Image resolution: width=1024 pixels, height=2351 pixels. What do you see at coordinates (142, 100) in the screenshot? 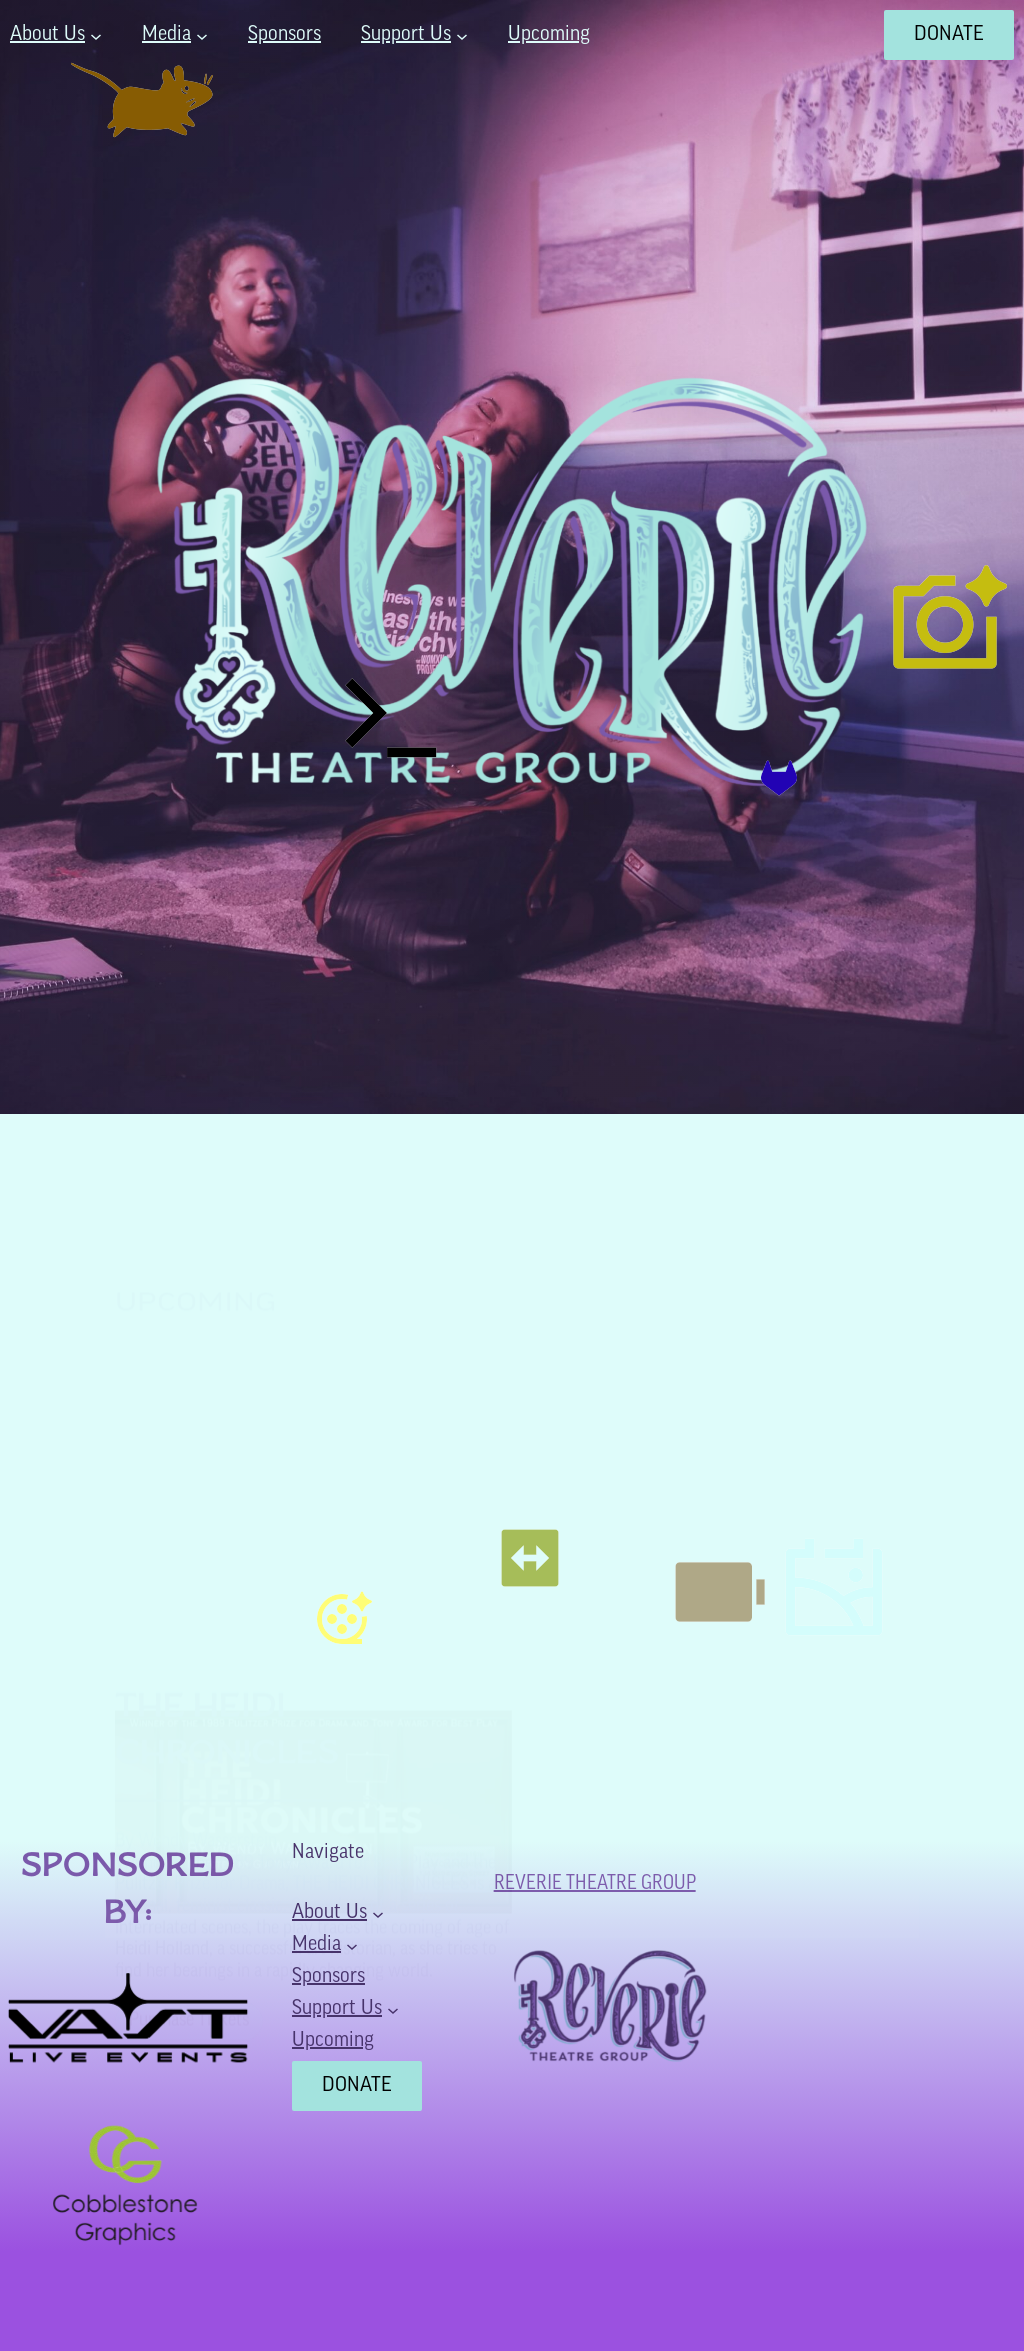
I see `xfce desktop environment logo` at bounding box center [142, 100].